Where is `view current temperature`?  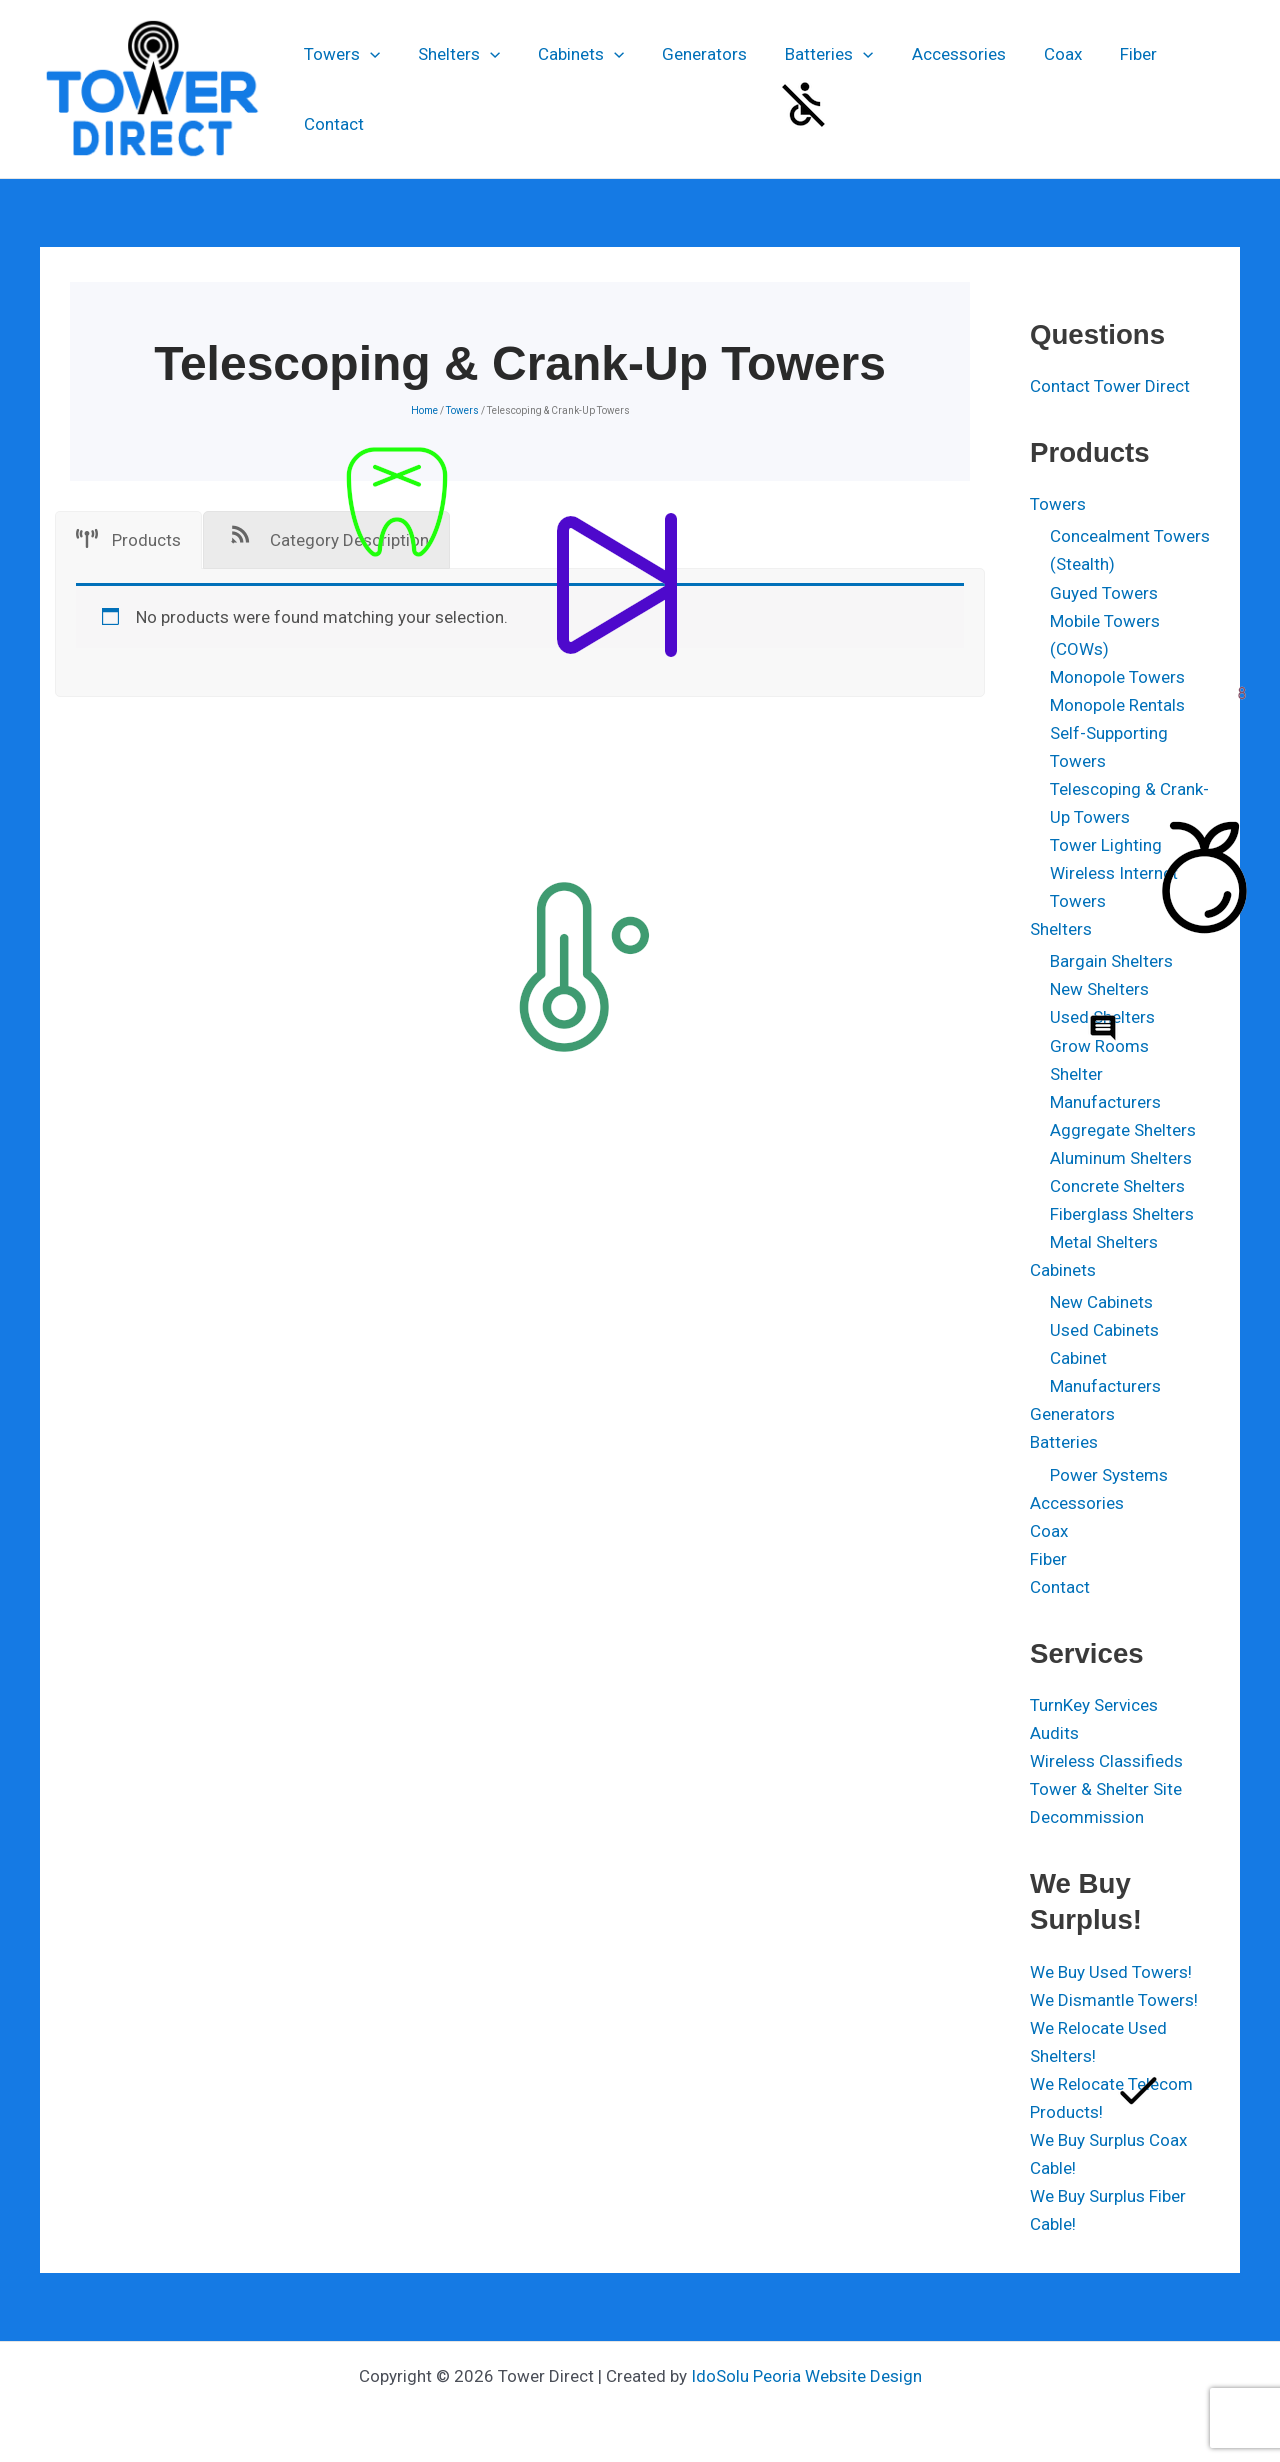 view current temperature is located at coordinates (570, 967).